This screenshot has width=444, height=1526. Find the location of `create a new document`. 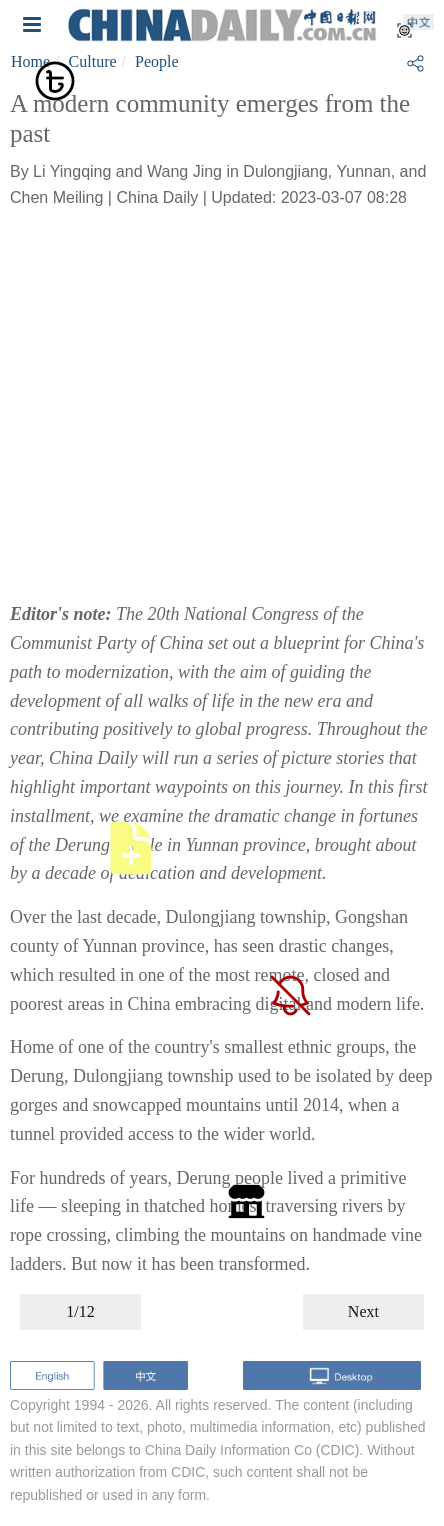

create a new document is located at coordinates (131, 848).